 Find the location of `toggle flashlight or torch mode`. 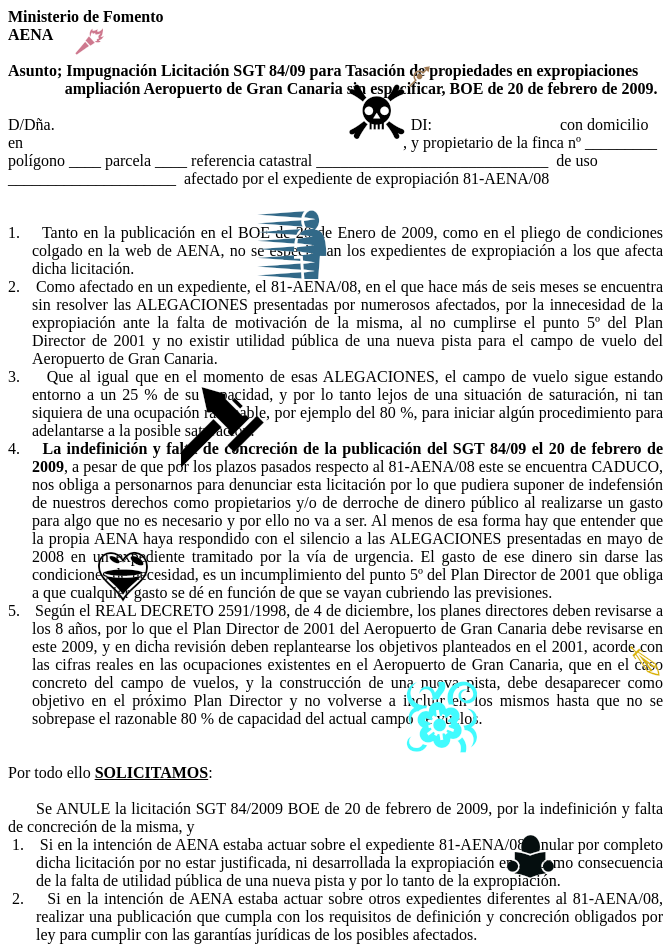

toggle flashlight or torch mode is located at coordinates (89, 40).